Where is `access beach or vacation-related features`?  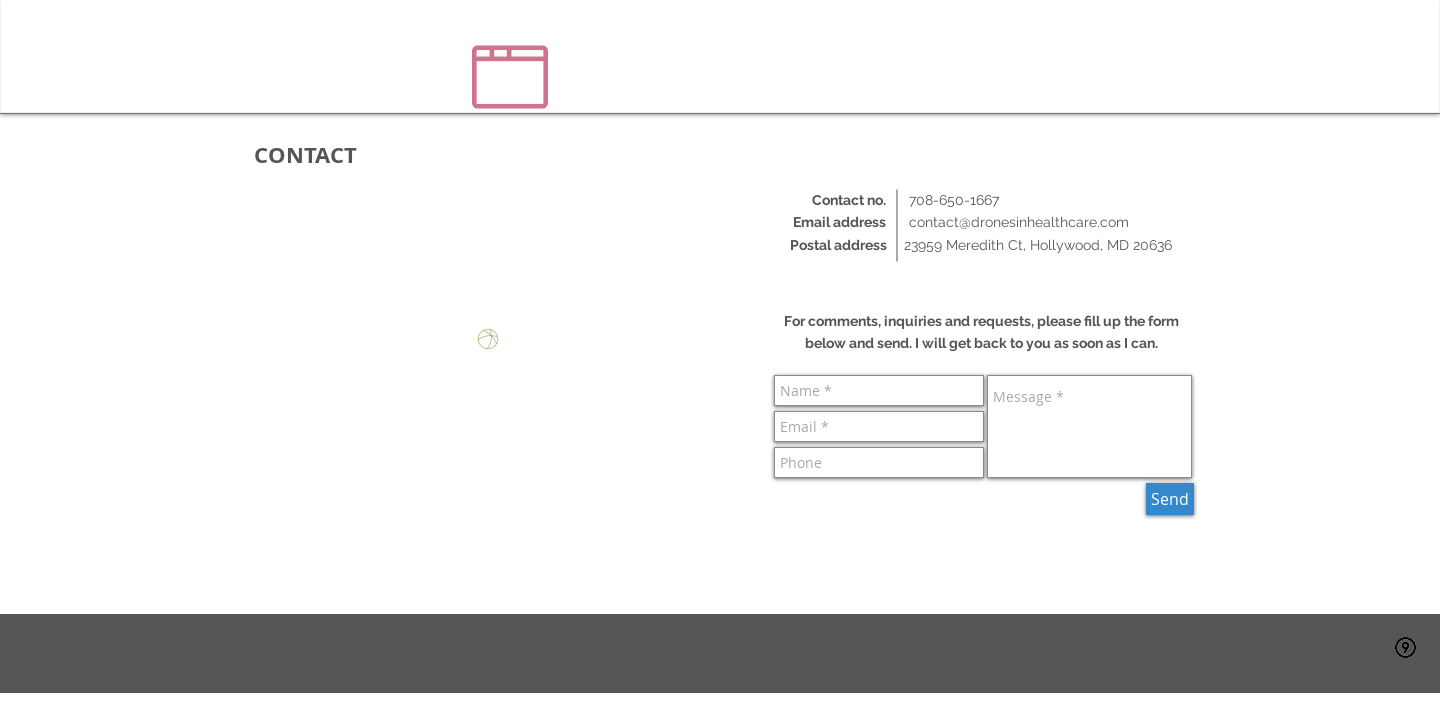 access beach or vacation-related features is located at coordinates (488, 339).